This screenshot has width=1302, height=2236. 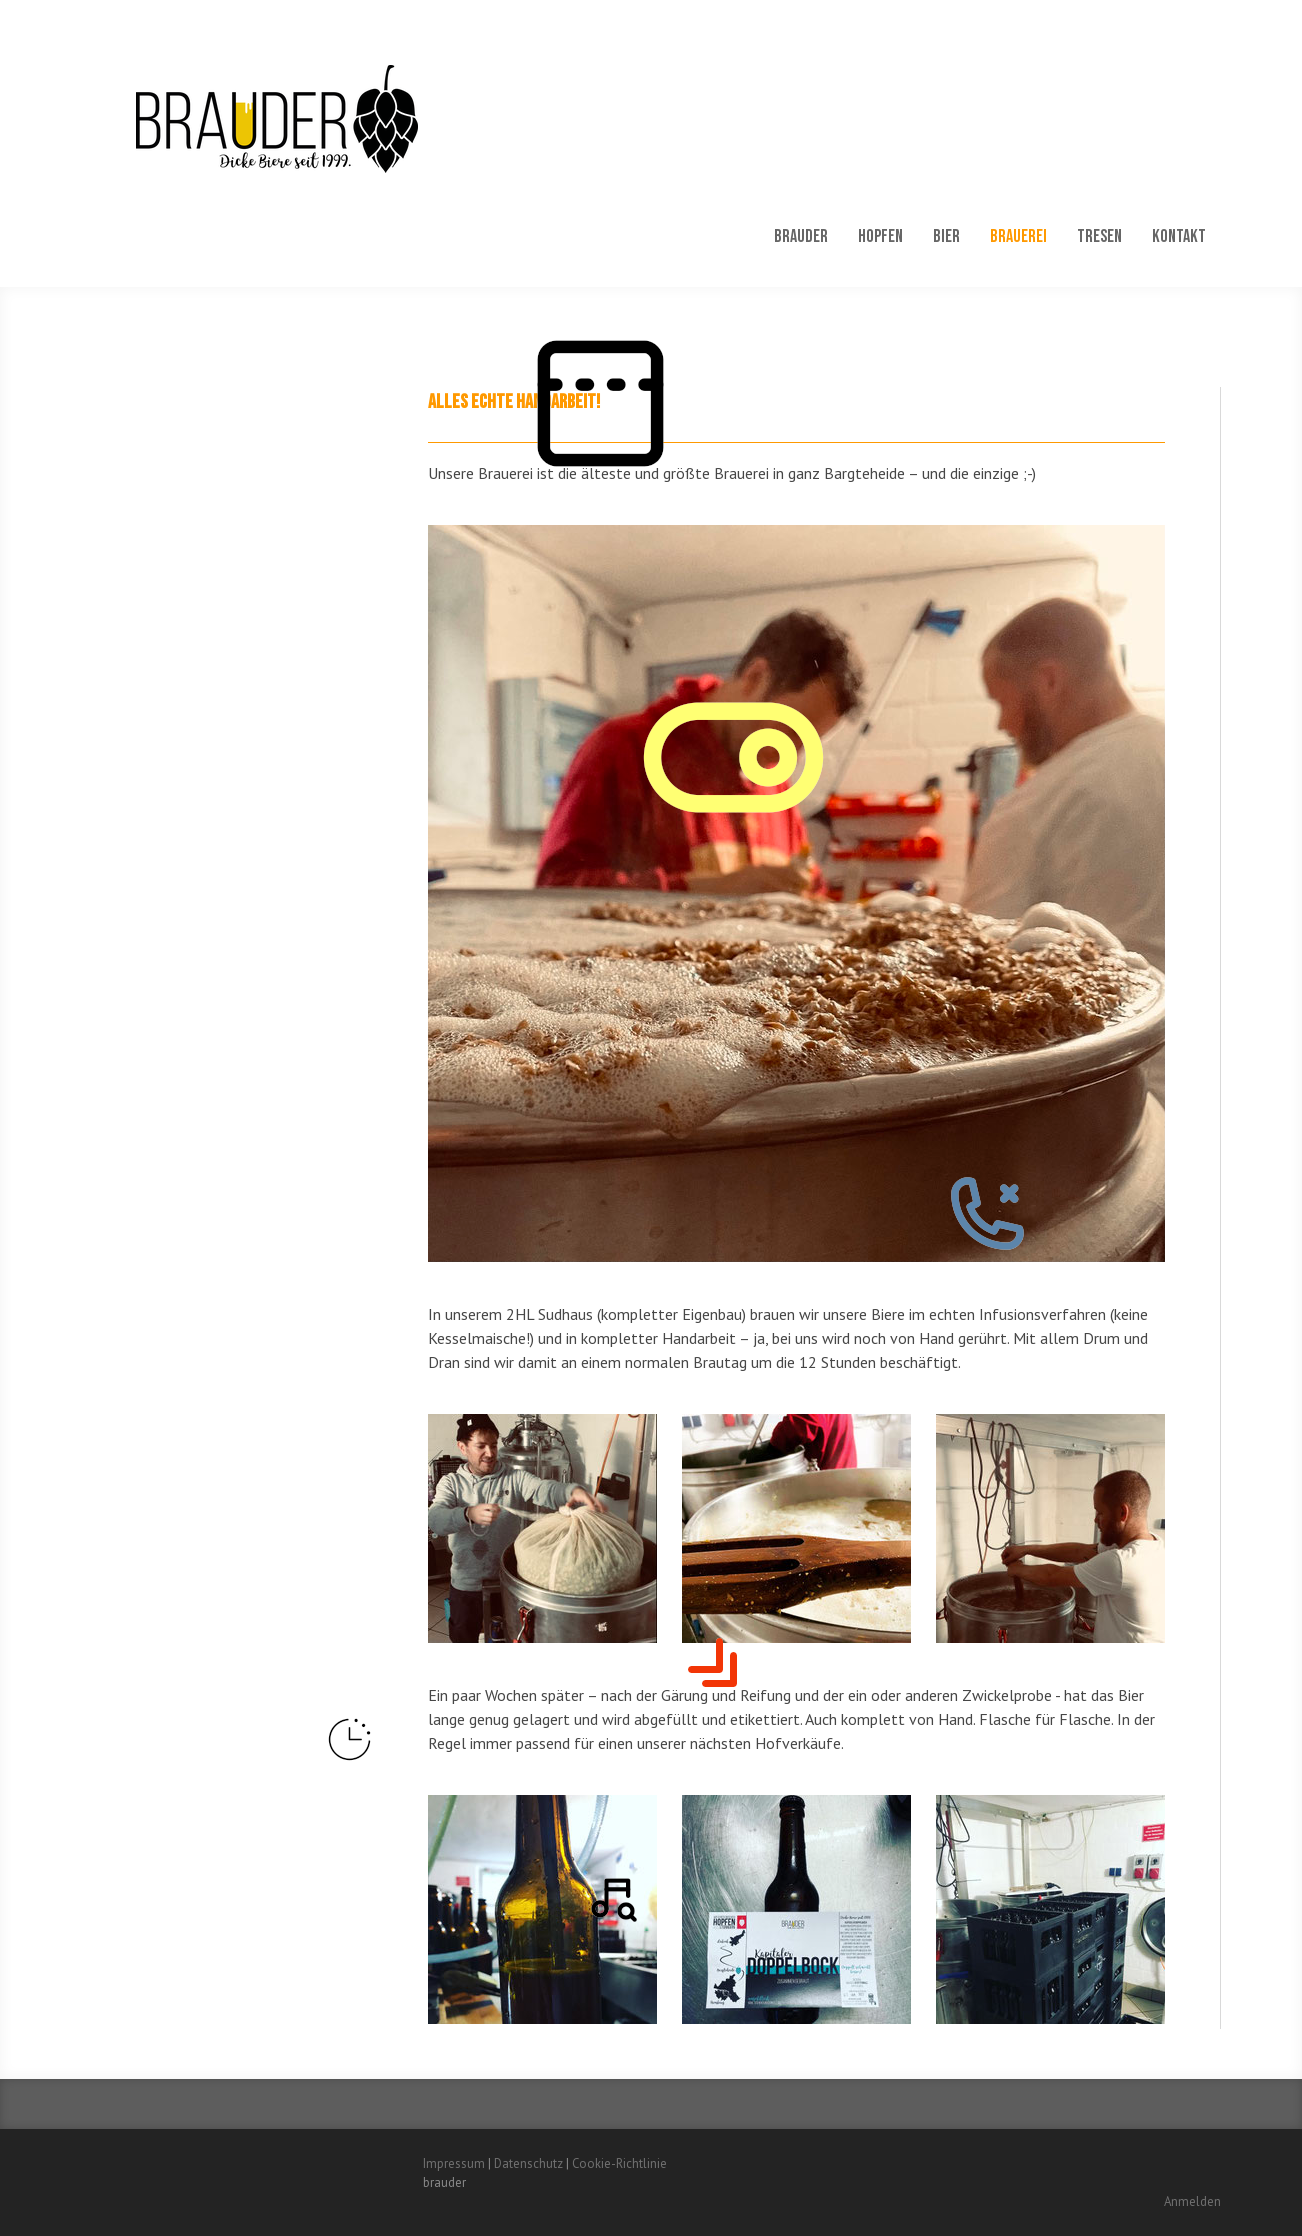 I want to click on toggle switch in the on position, so click(x=733, y=757).